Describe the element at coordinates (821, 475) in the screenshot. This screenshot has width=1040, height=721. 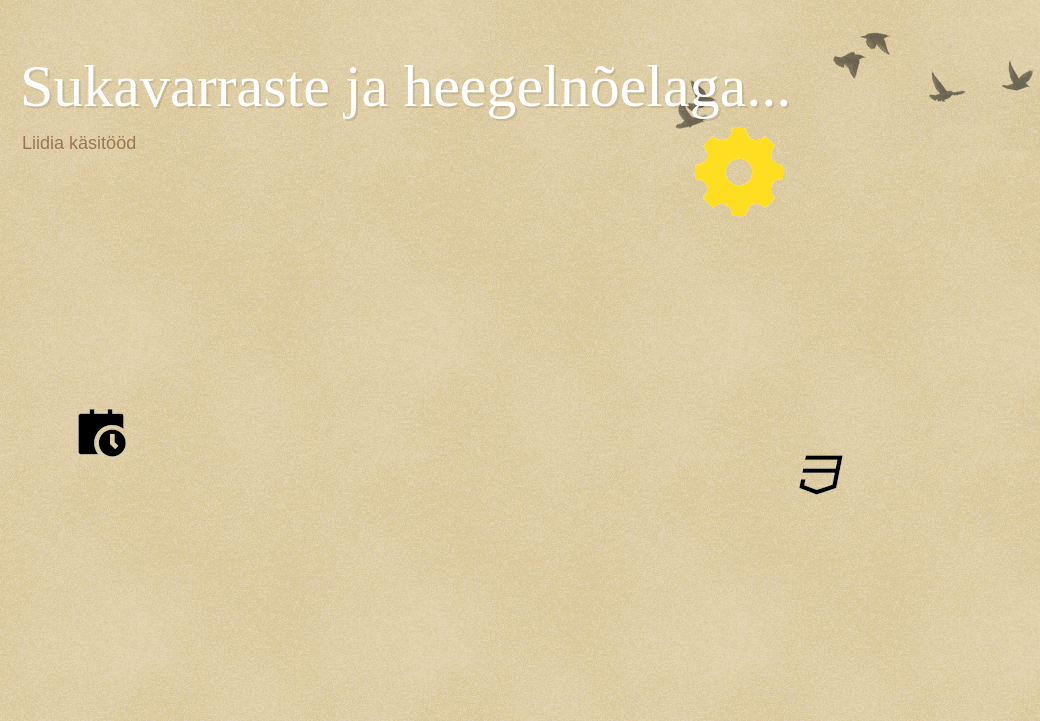
I see `indicates CSS3 styling or stylesheet` at that location.